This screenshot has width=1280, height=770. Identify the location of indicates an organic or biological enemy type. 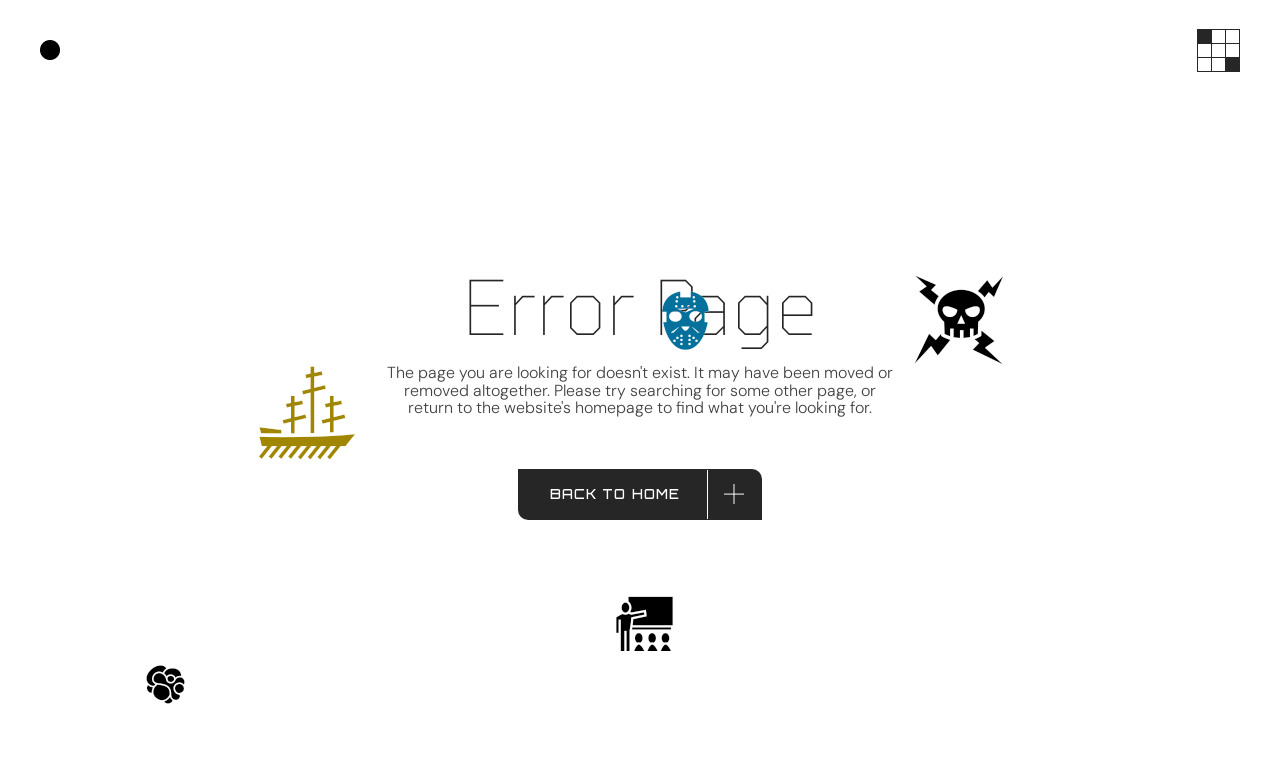
(165, 684).